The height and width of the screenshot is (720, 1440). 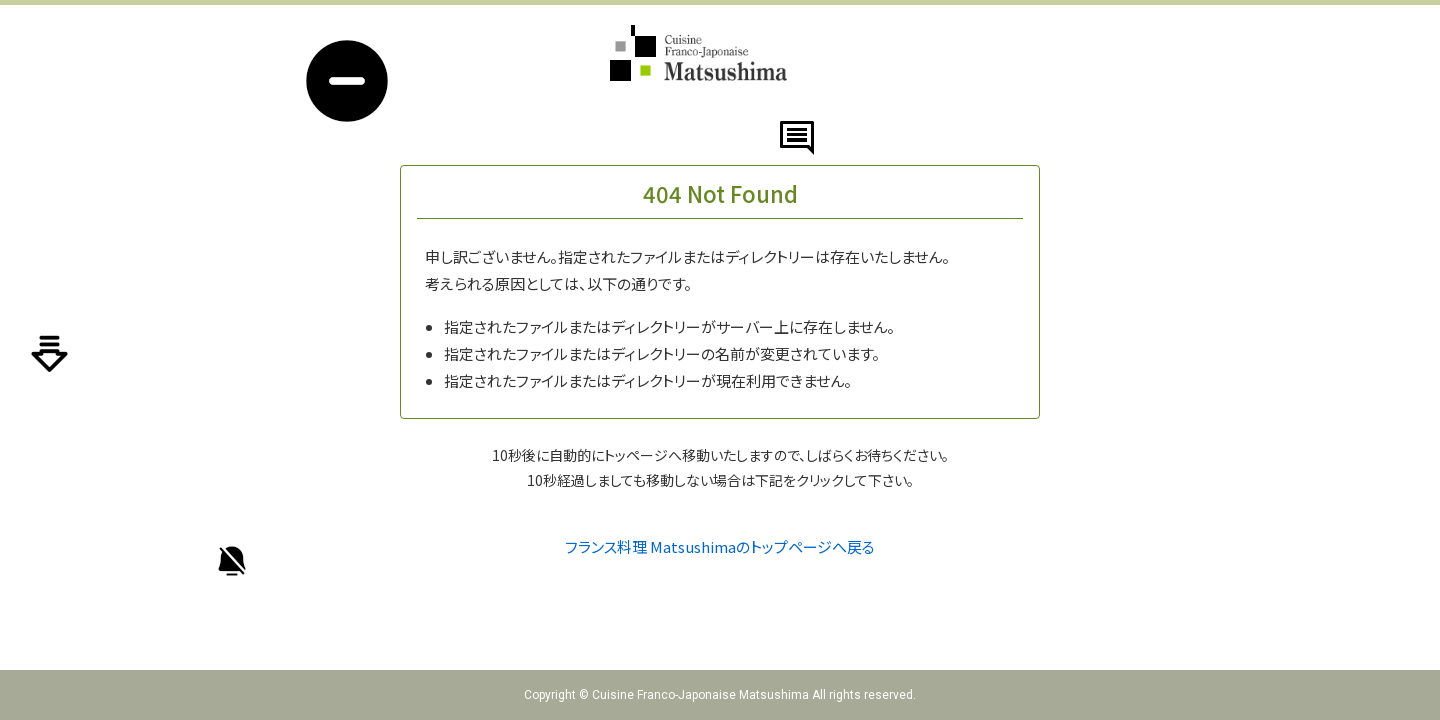 I want to click on mute notifications, so click(x=232, y=561).